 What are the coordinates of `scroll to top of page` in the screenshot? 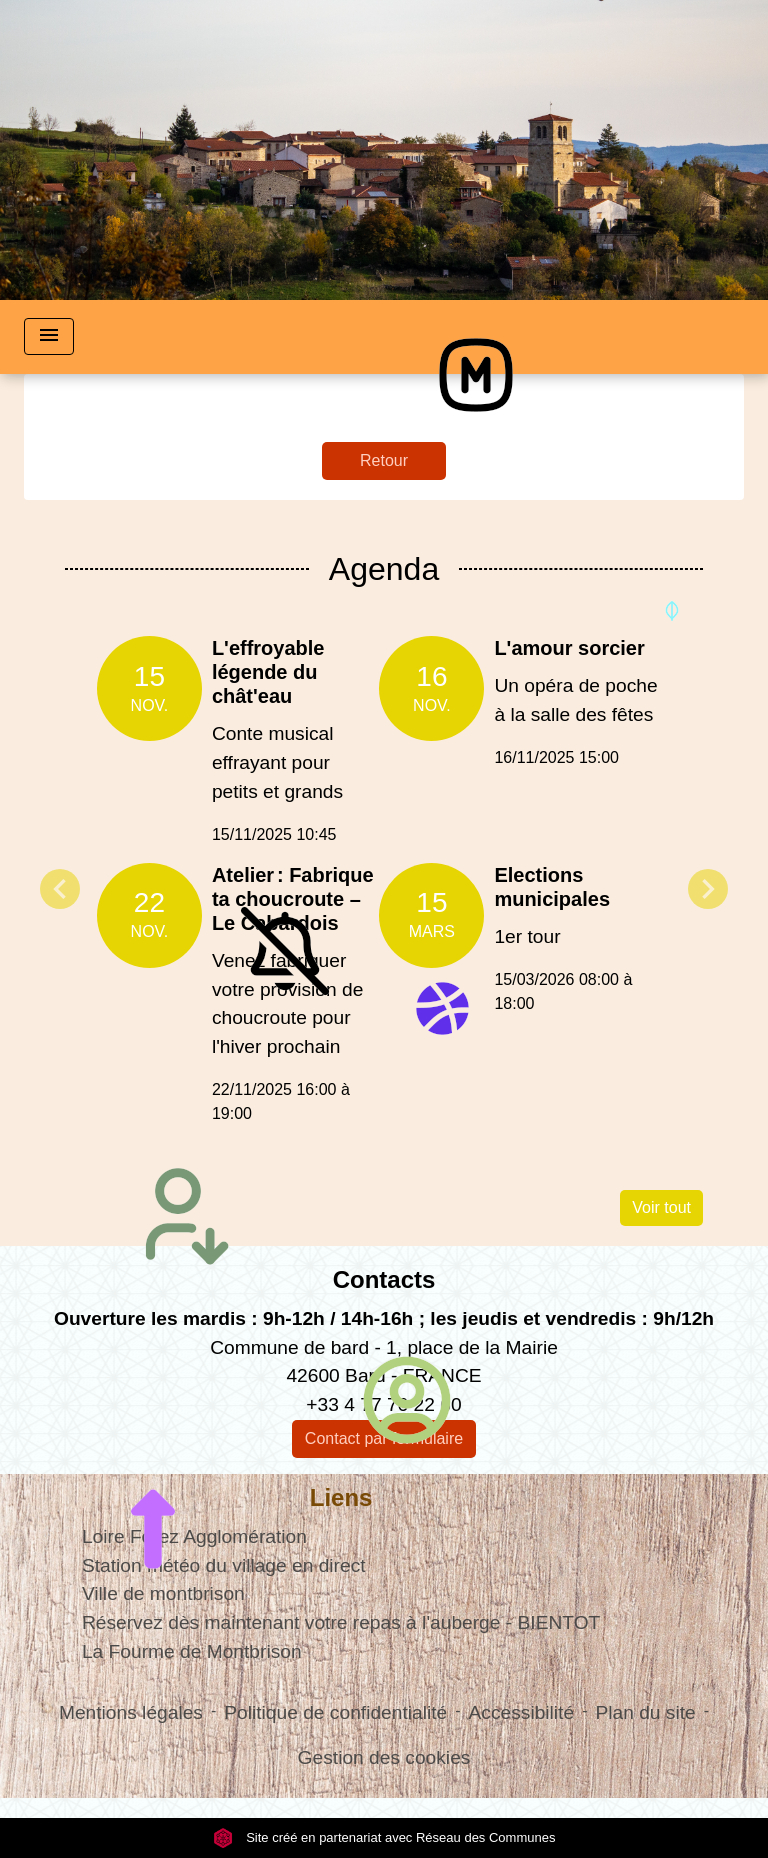 It's located at (153, 1529).